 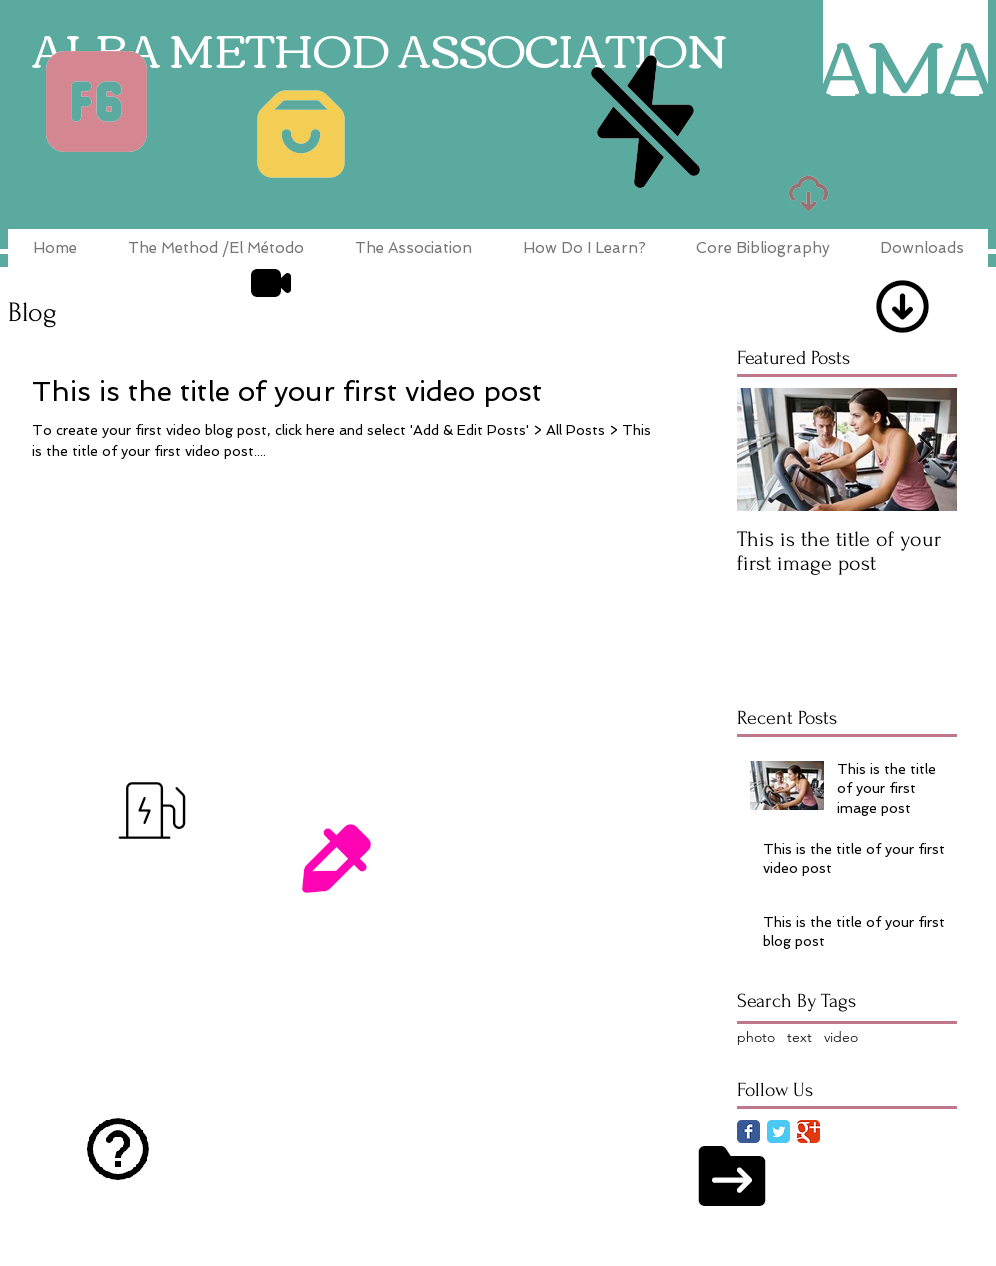 What do you see at coordinates (149, 810) in the screenshot?
I see `find nearby EV charging stations` at bounding box center [149, 810].